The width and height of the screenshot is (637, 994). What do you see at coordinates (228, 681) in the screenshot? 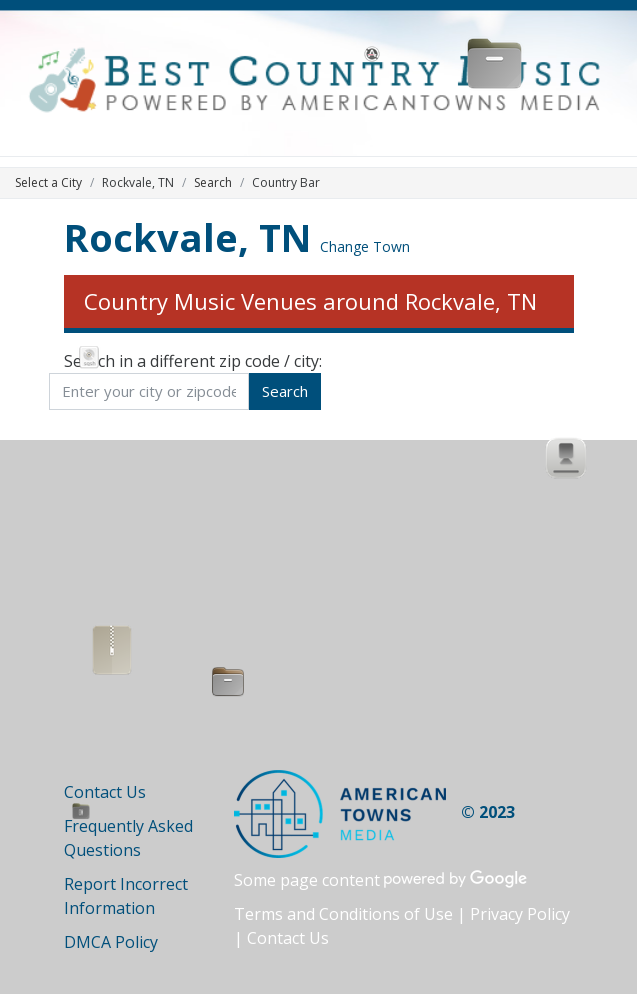
I see `open the file manager application` at bounding box center [228, 681].